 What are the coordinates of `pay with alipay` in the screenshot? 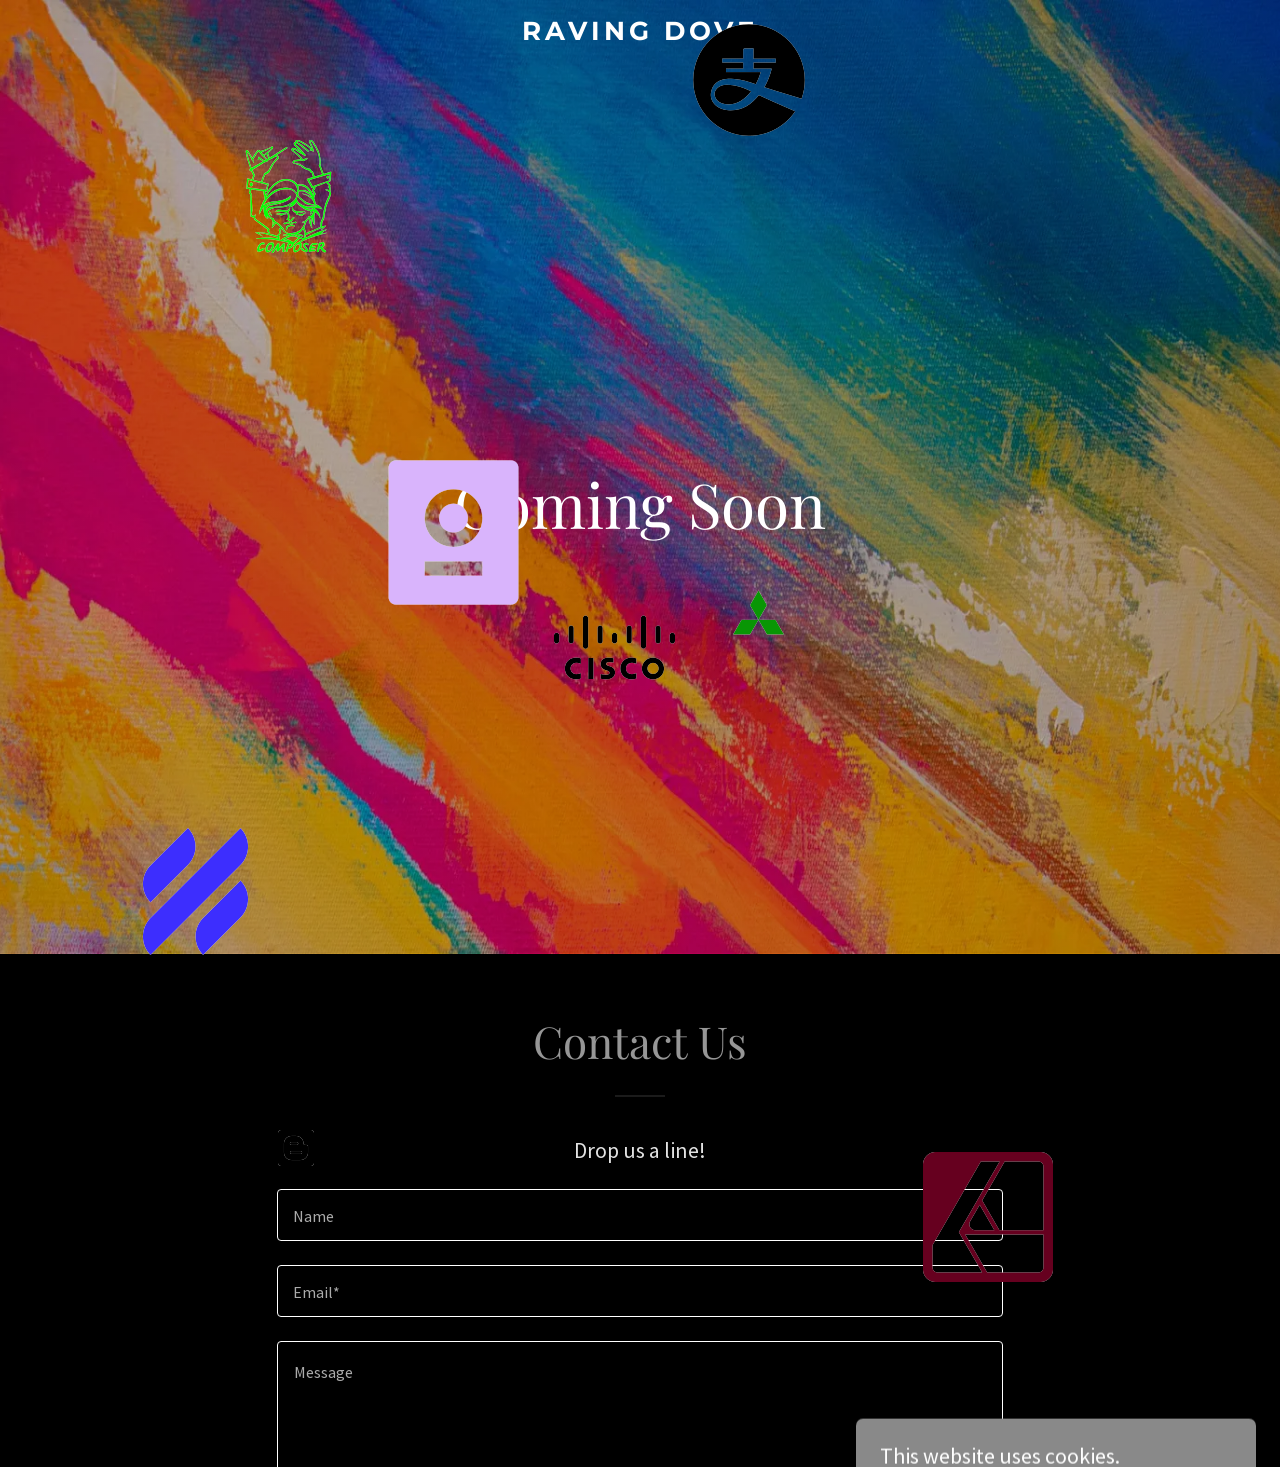 It's located at (749, 80).